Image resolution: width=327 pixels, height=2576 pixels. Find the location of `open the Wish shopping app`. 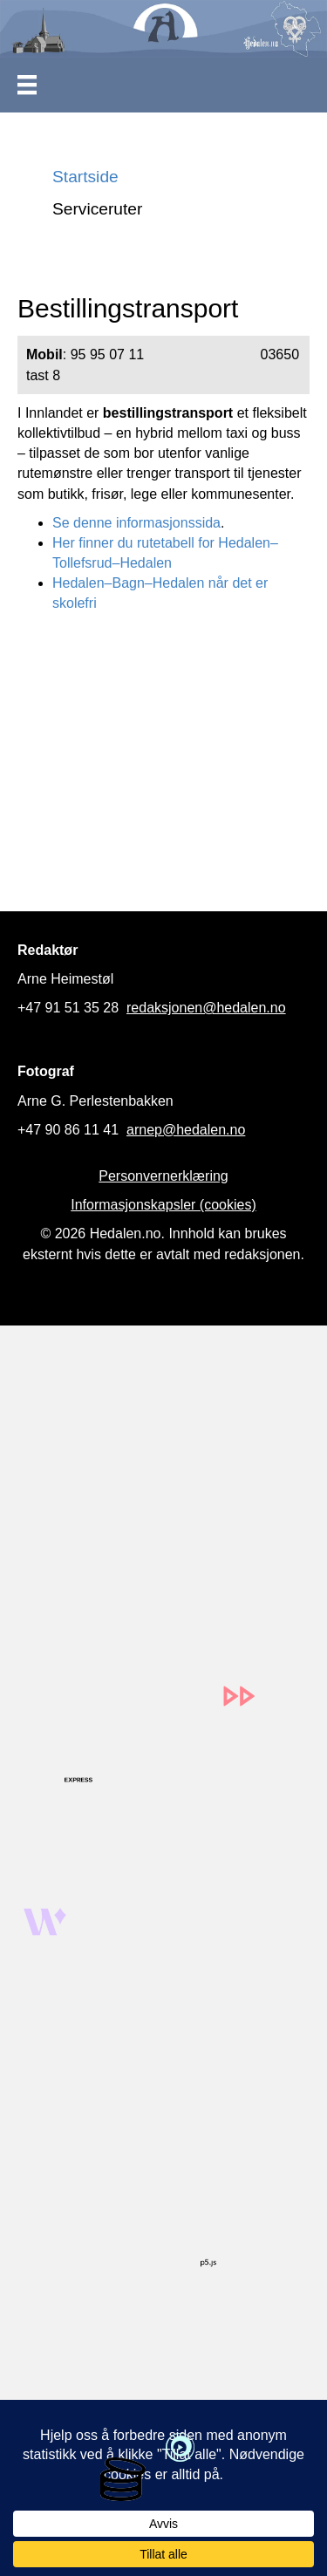

open the Wish shopping app is located at coordinates (44, 1921).